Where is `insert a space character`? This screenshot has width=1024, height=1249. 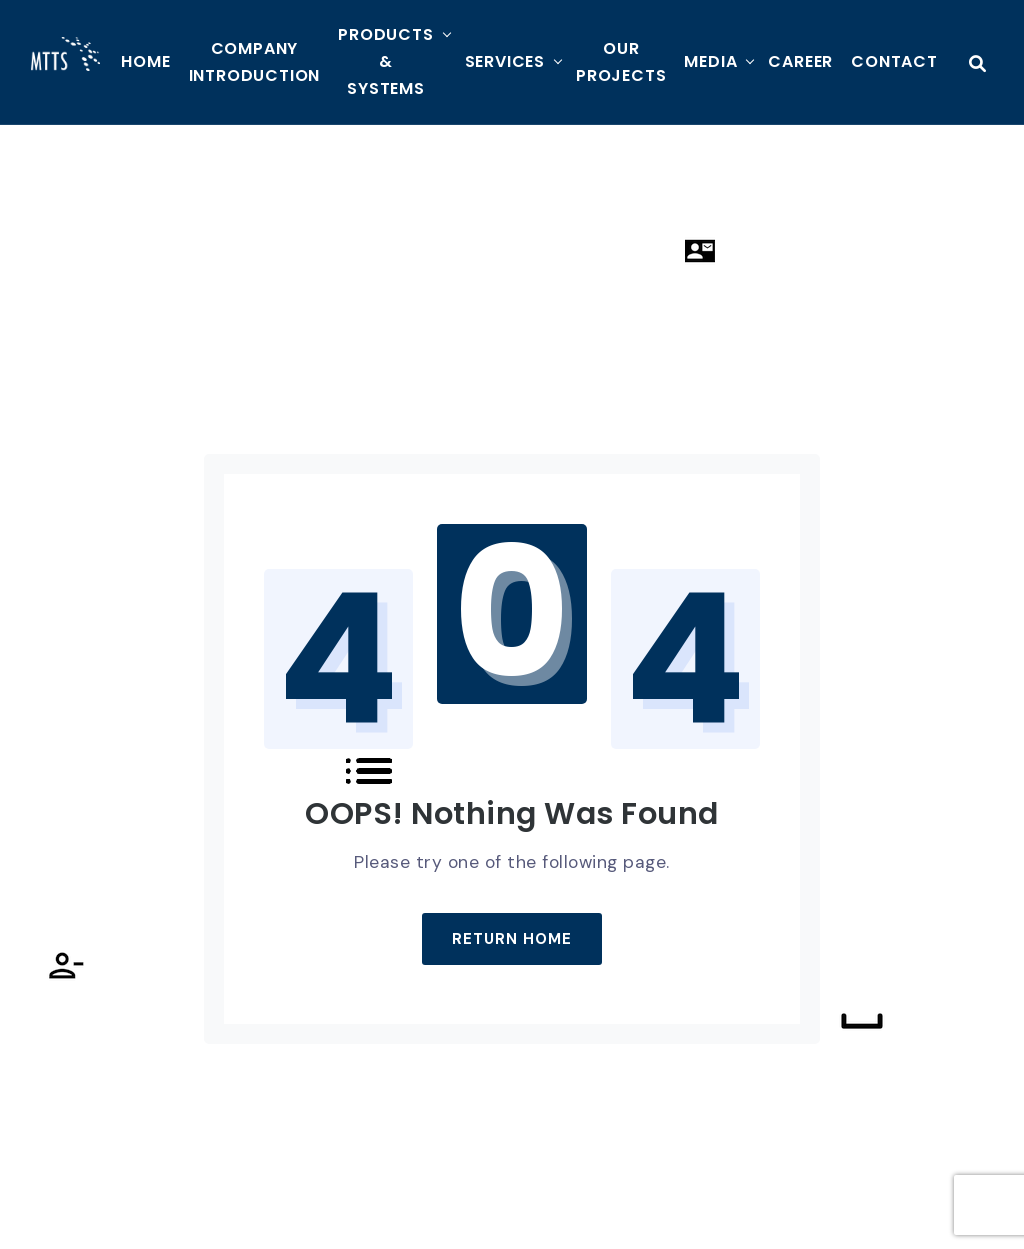 insert a space character is located at coordinates (862, 1021).